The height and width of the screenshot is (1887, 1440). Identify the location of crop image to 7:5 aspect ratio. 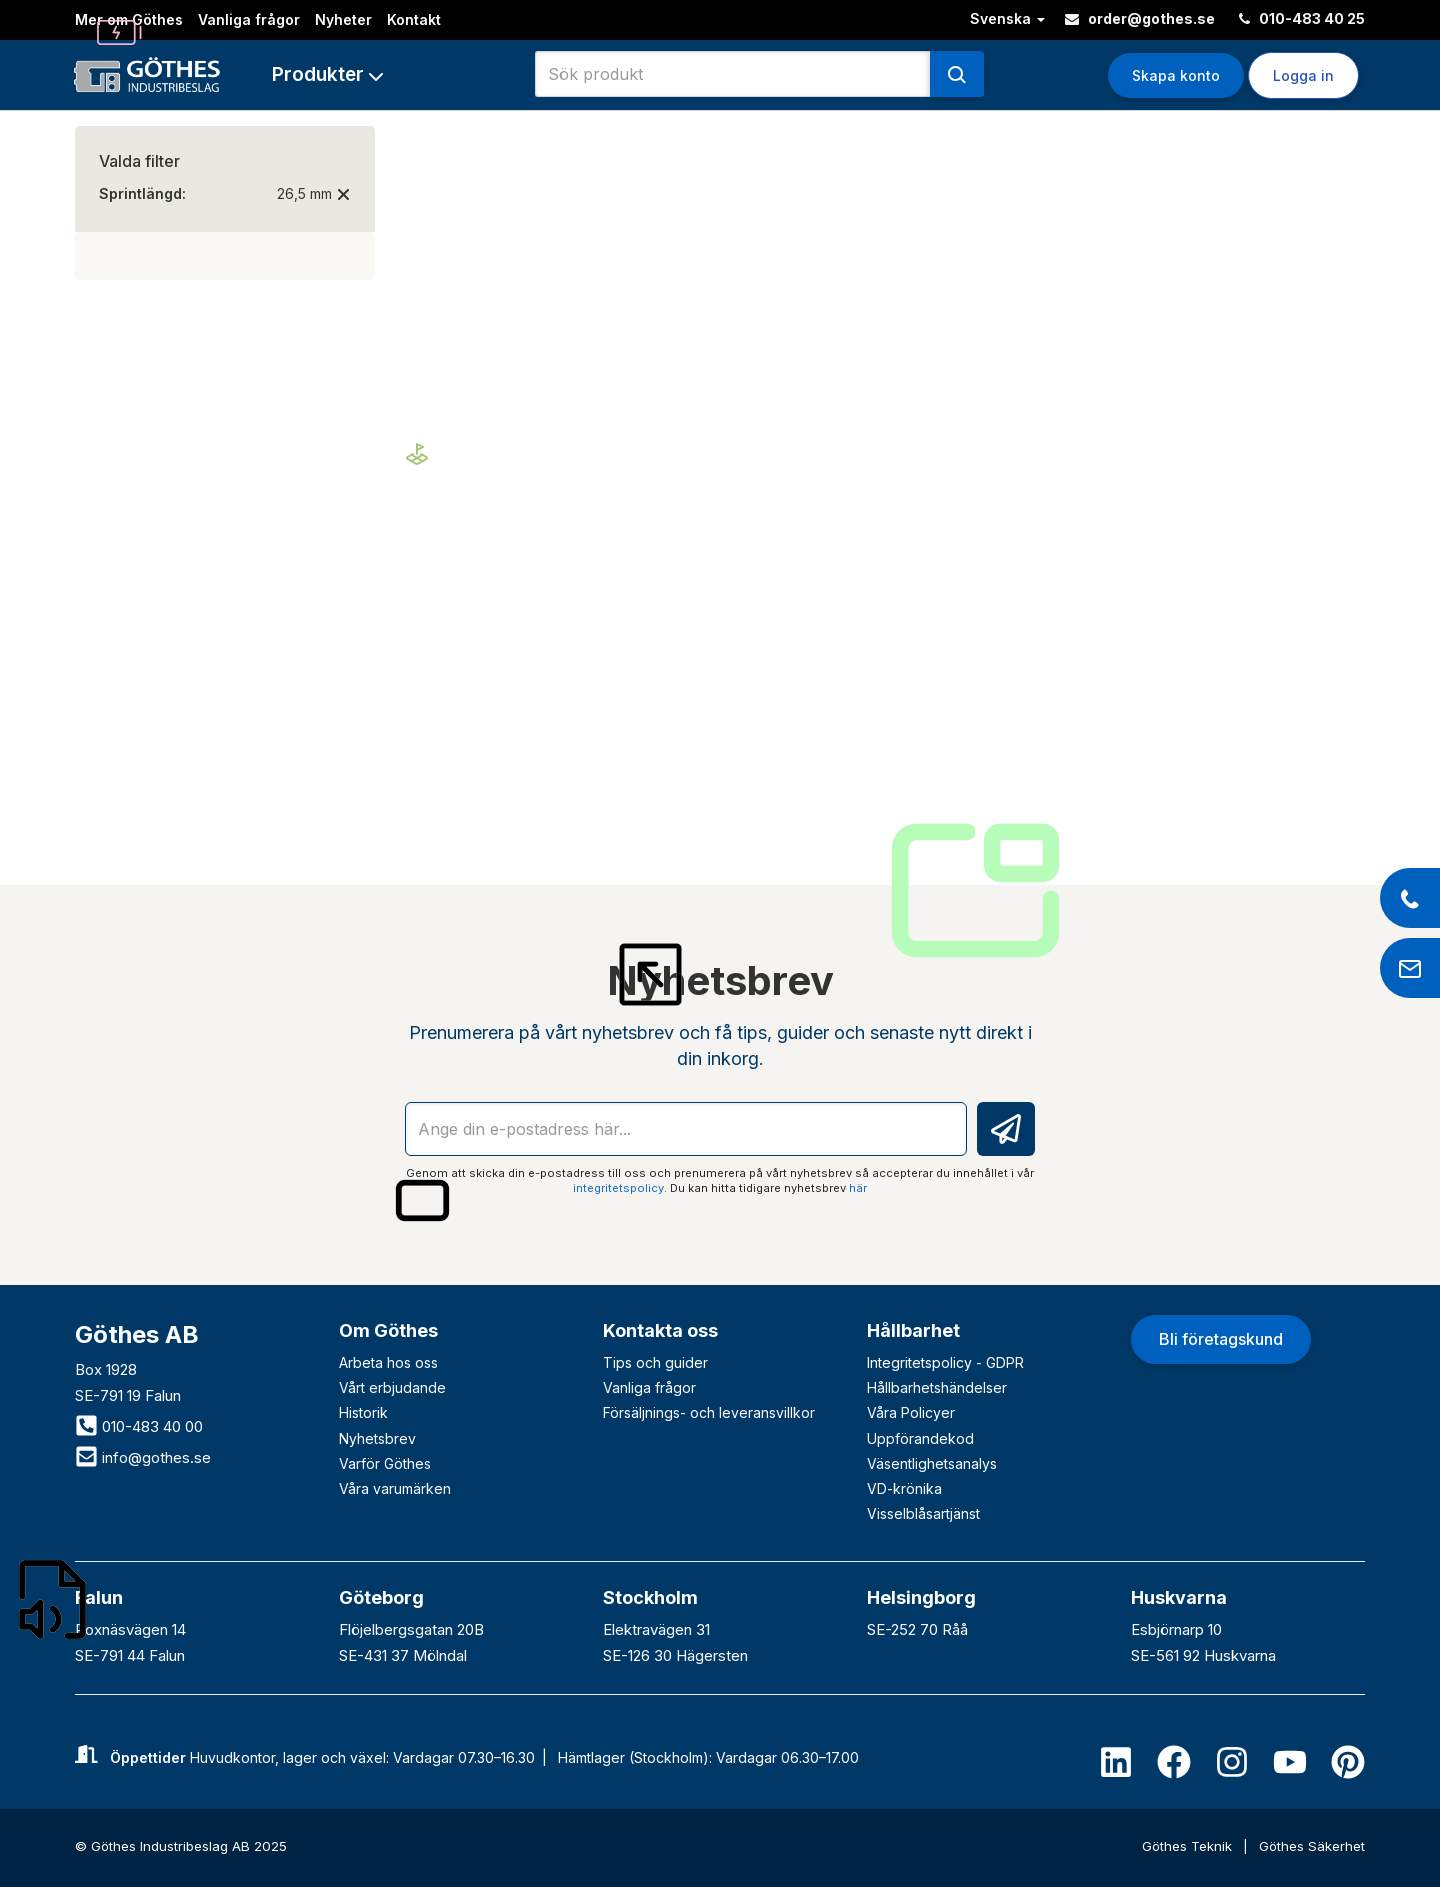
(422, 1200).